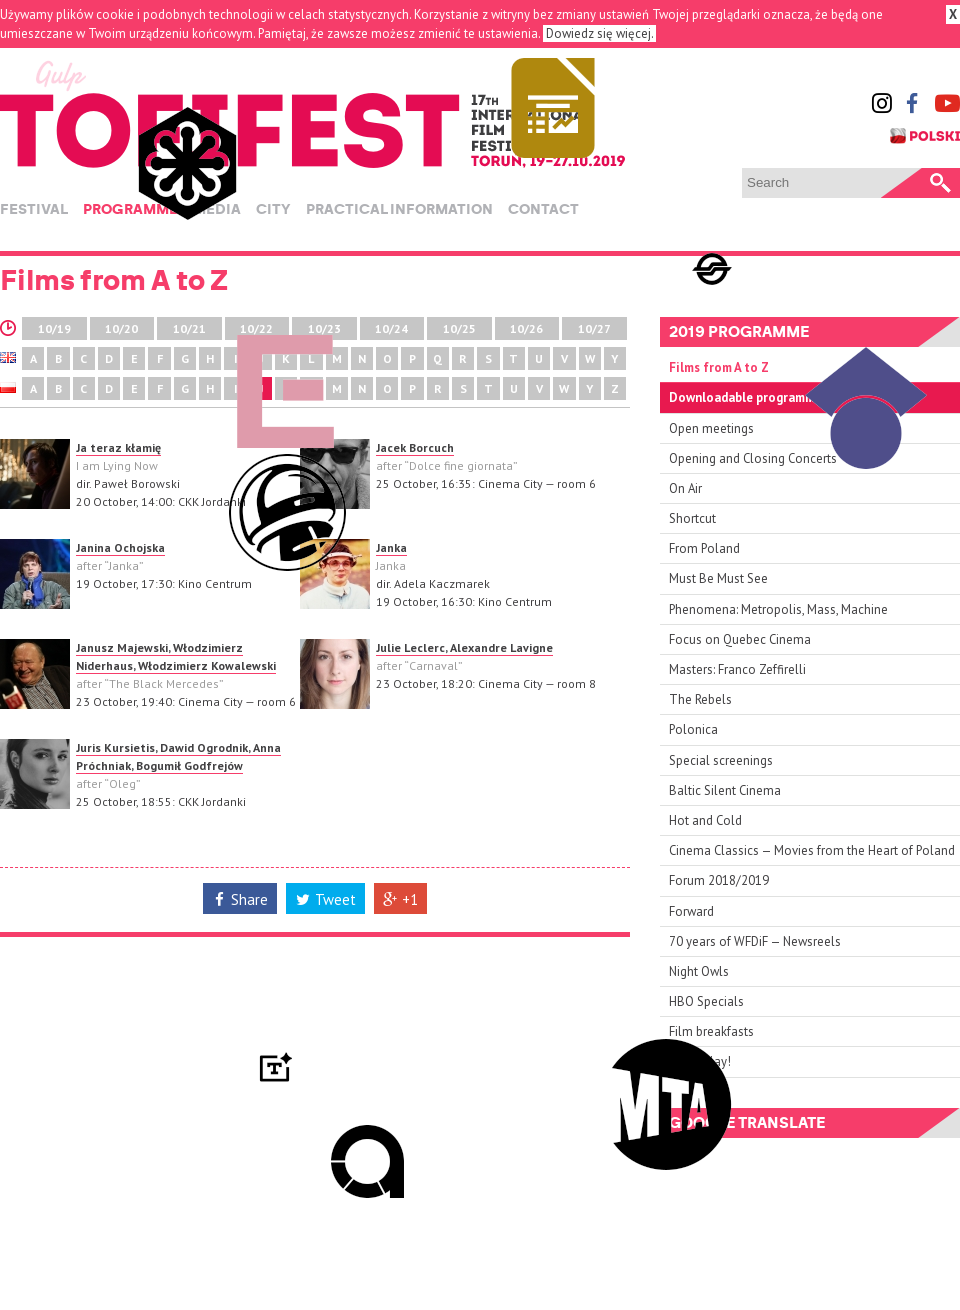 The height and width of the screenshot is (1310, 960). I want to click on Metropolitan Transportation Authority (MTA) logo, so click(671, 1104).